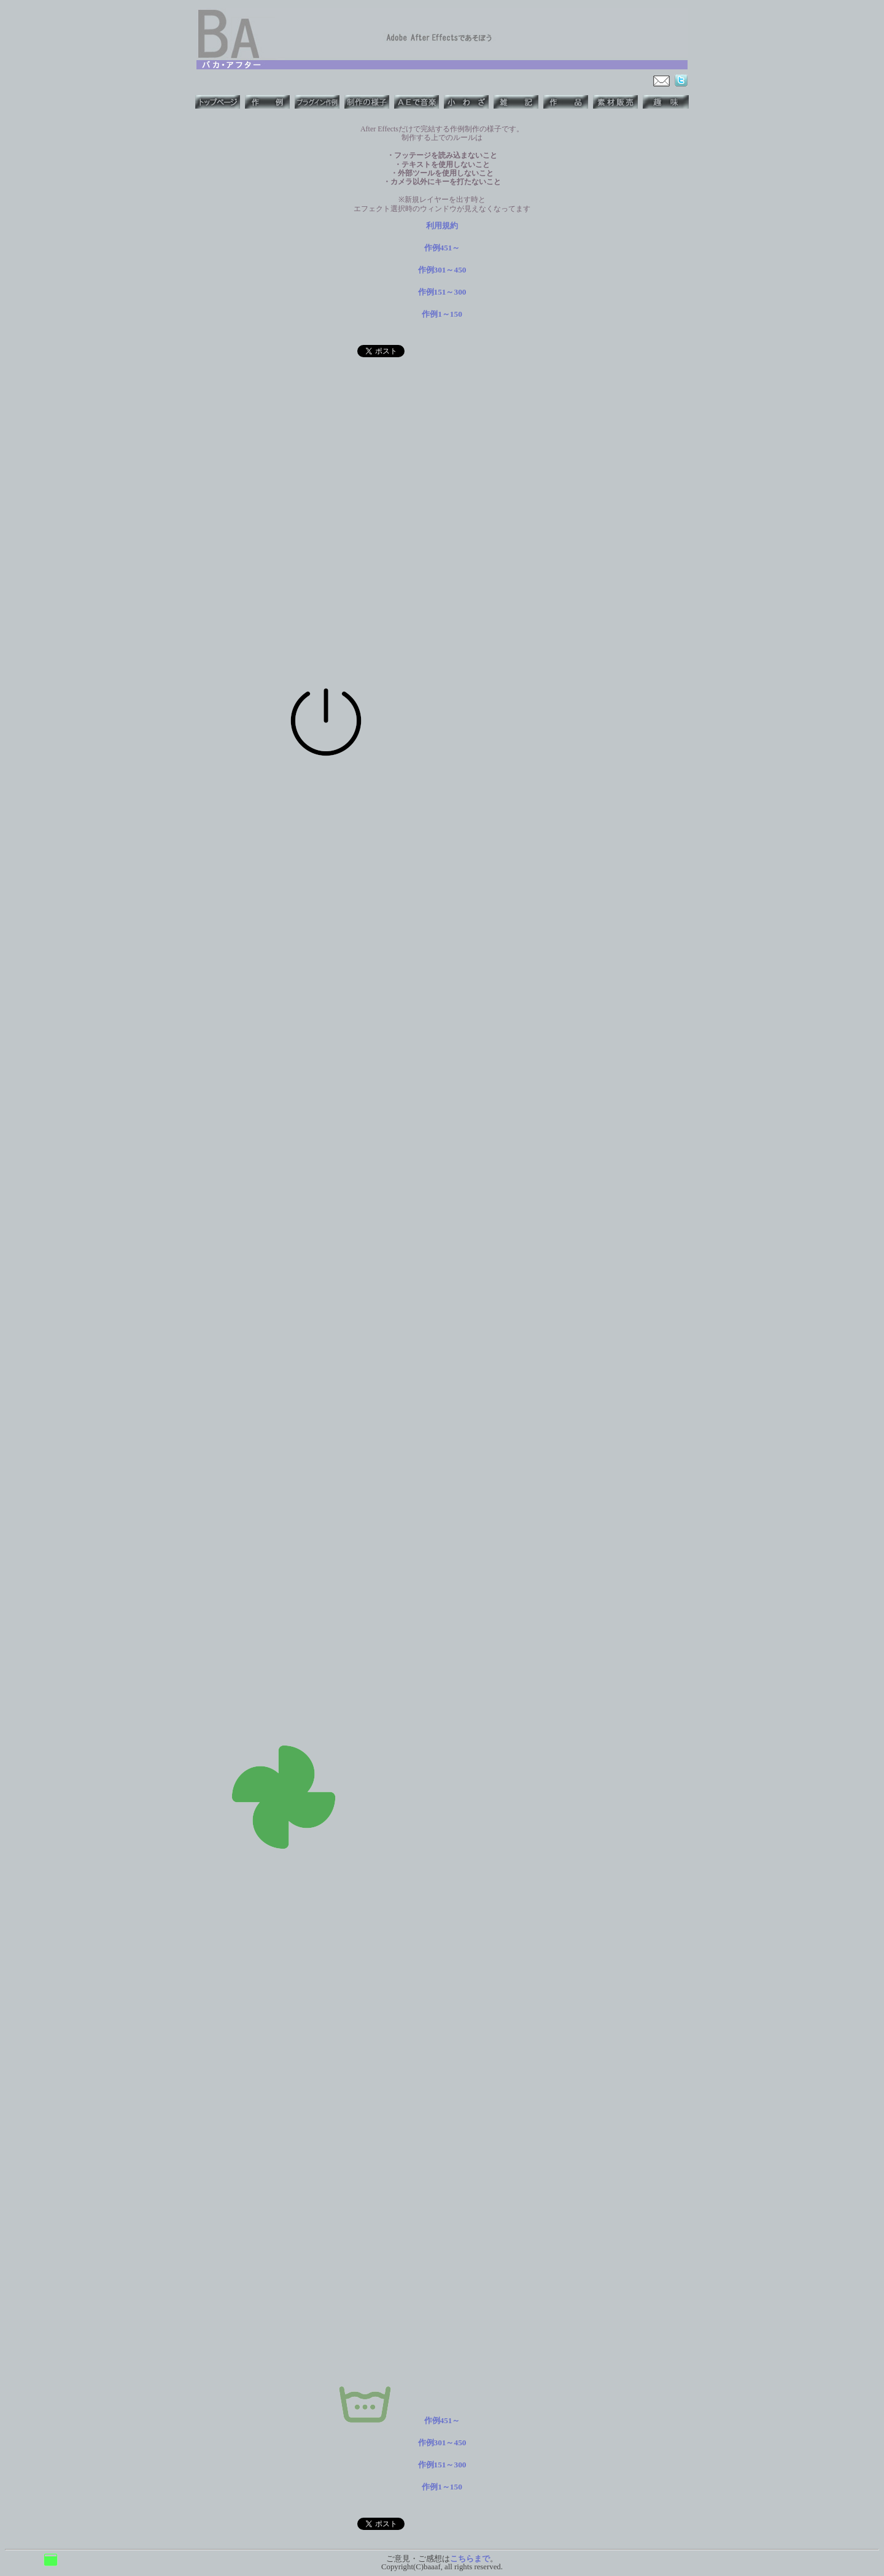 The height and width of the screenshot is (2576, 884). Describe the element at coordinates (326, 721) in the screenshot. I see `turn off or shut down the device` at that location.